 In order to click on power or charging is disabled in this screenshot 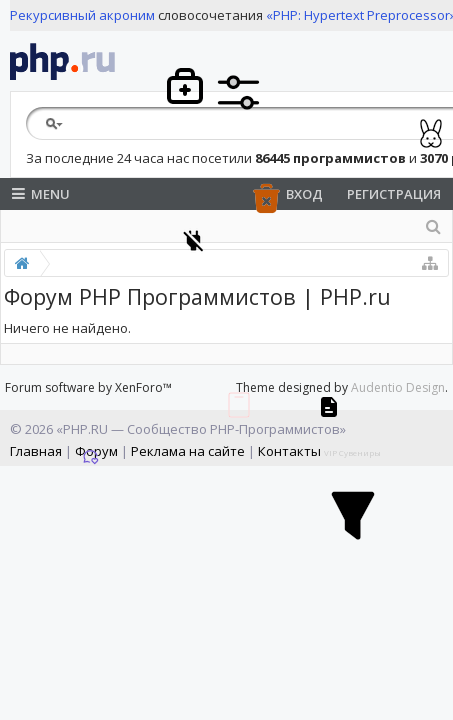, I will do `click(193, 240)`.